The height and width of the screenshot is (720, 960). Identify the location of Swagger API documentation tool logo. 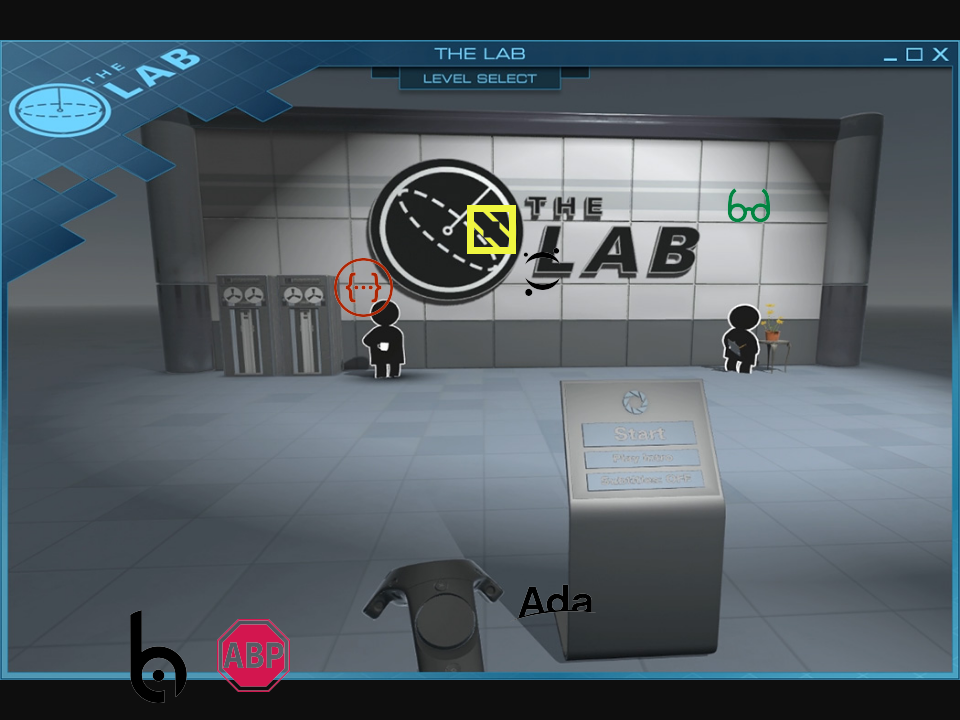
(363, 287).